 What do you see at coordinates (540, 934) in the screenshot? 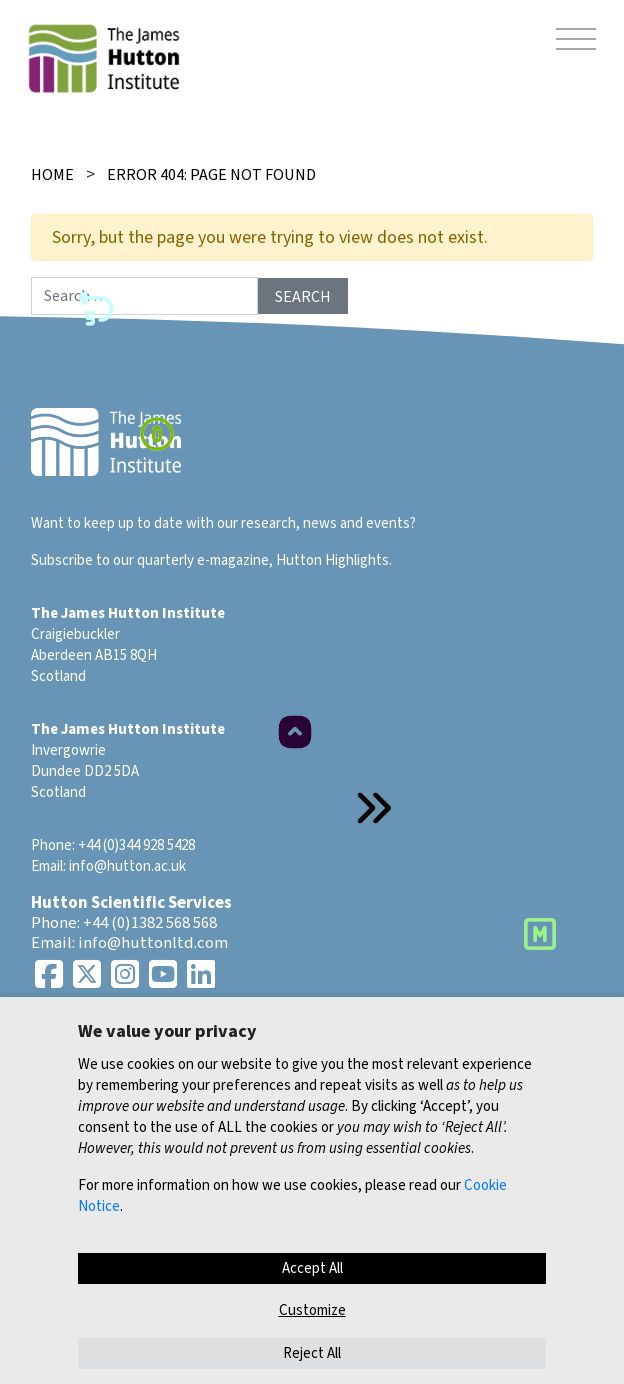
I see `select medium size option` at bounding box center [540, 934].